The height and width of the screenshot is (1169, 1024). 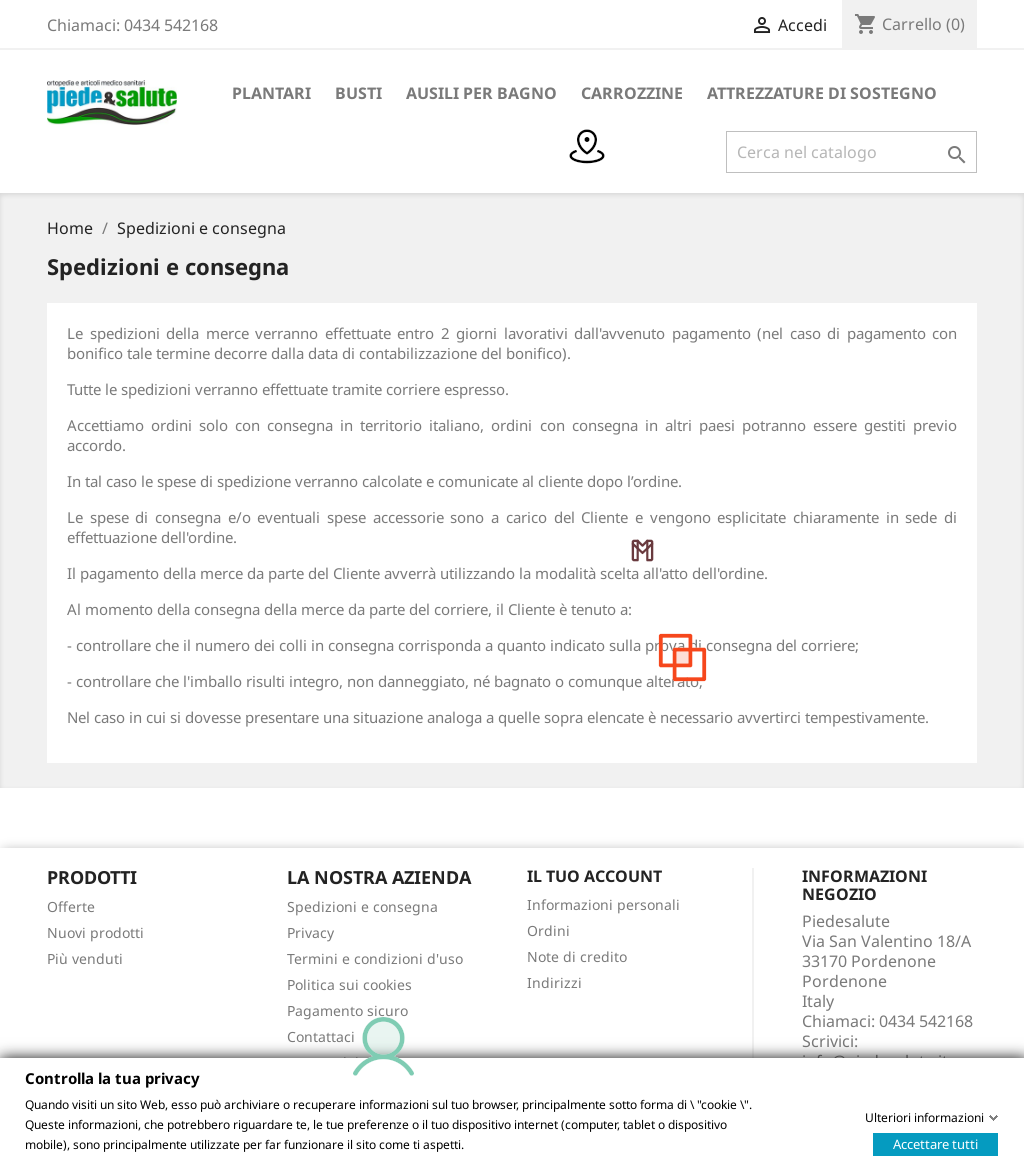 What do you see at coordinates (642, 550) in the screenshot?
I see `open Gmail app` at bounding box center [642, 550].